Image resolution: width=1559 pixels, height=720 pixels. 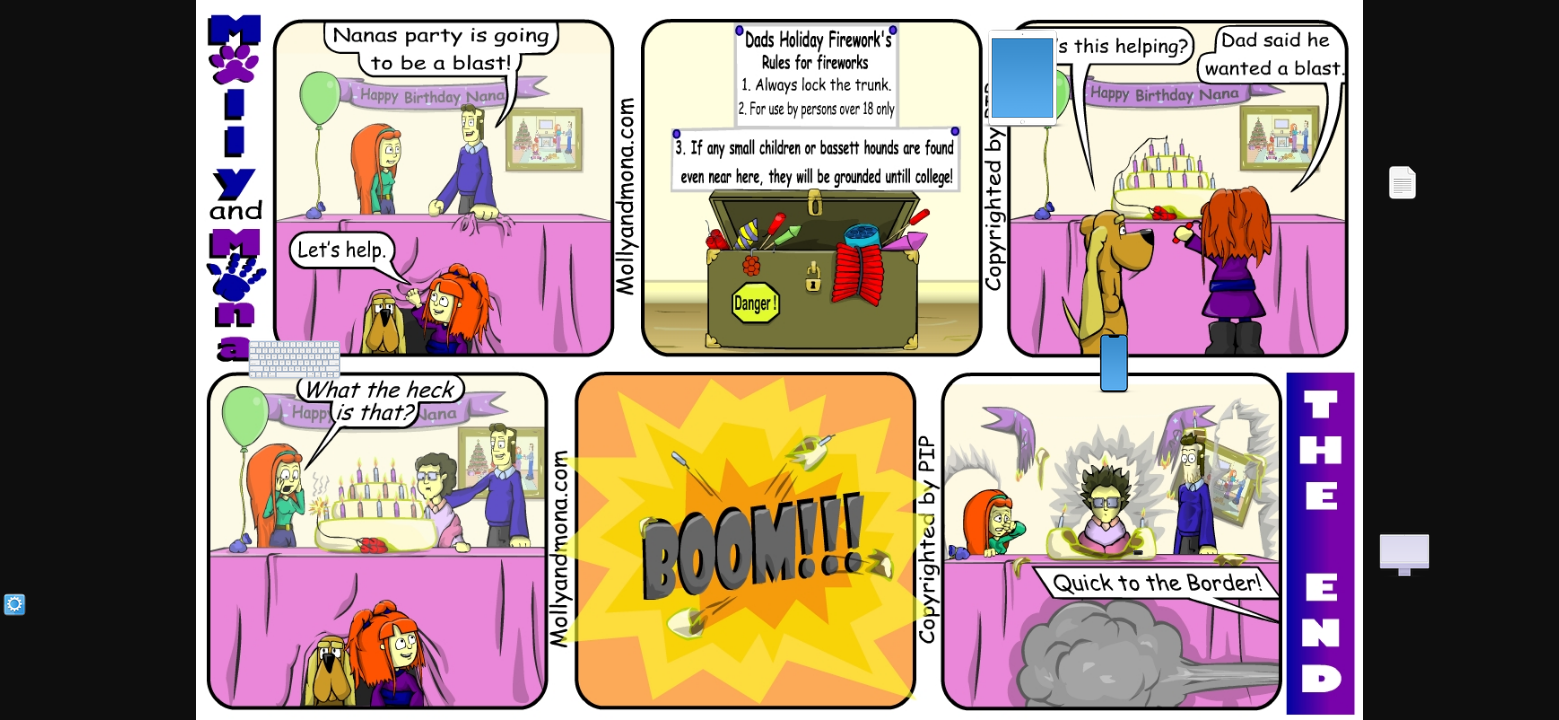 What do you see at coordinates (14, 604) in the screenshot?
I see `access system runtime components` at bounding box center [14, 604].